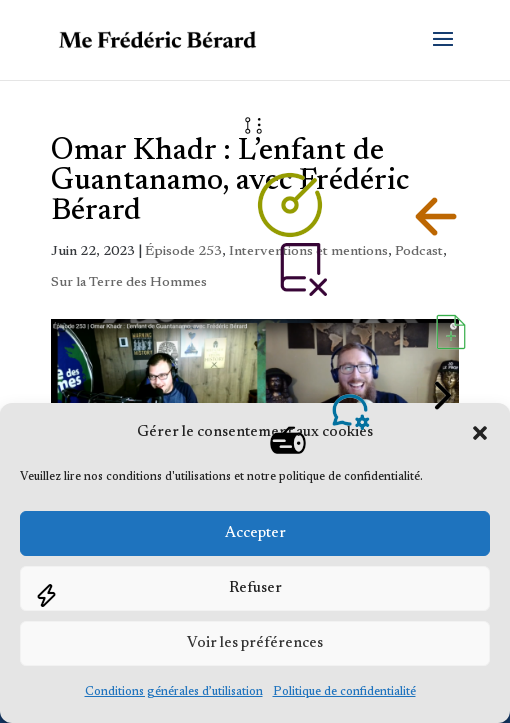  What do you see at coordinates (451, 332) in the screenshot?
I see `create a new file` at bounding box center [451, 332].